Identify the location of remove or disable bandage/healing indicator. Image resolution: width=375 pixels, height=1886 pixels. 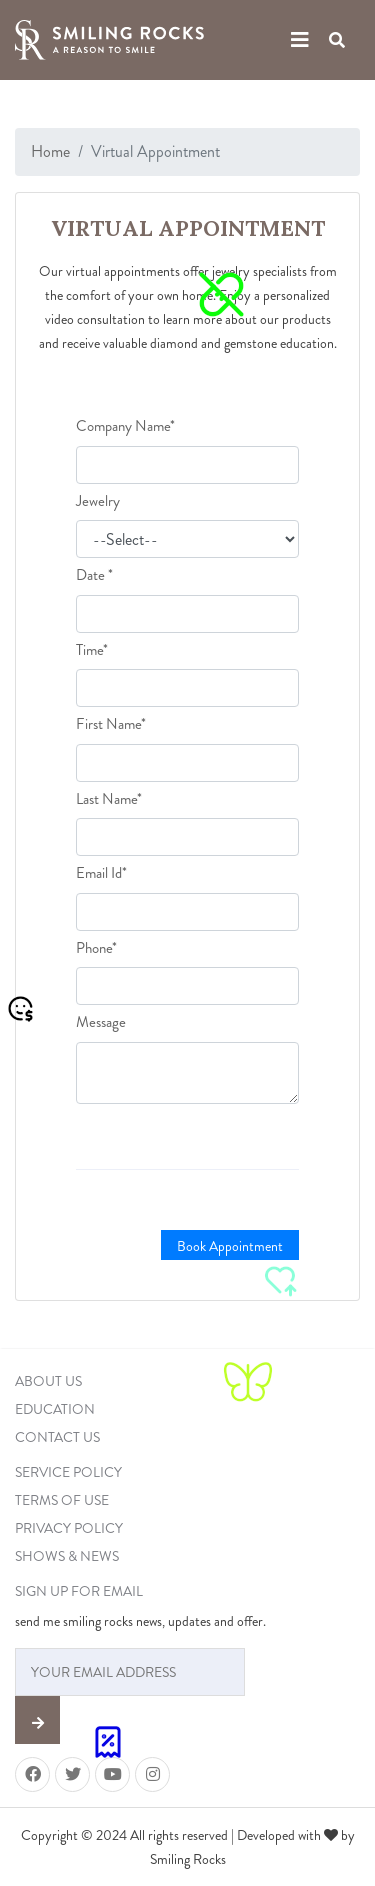
(221, 294).